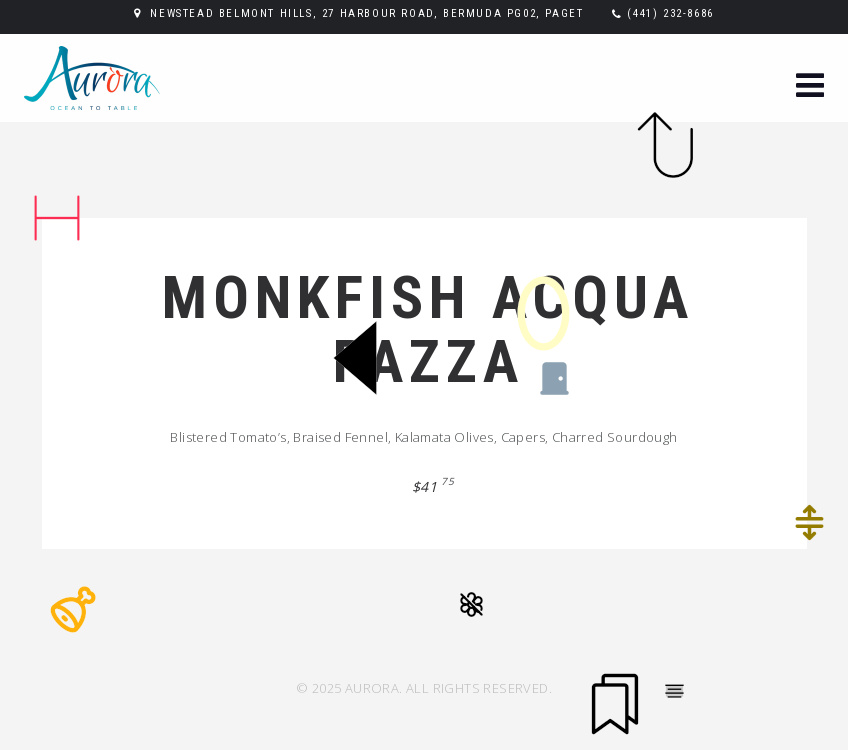 This screenshot has height=750, width=848. I want to click on format text as a heading, so click(57, 218).